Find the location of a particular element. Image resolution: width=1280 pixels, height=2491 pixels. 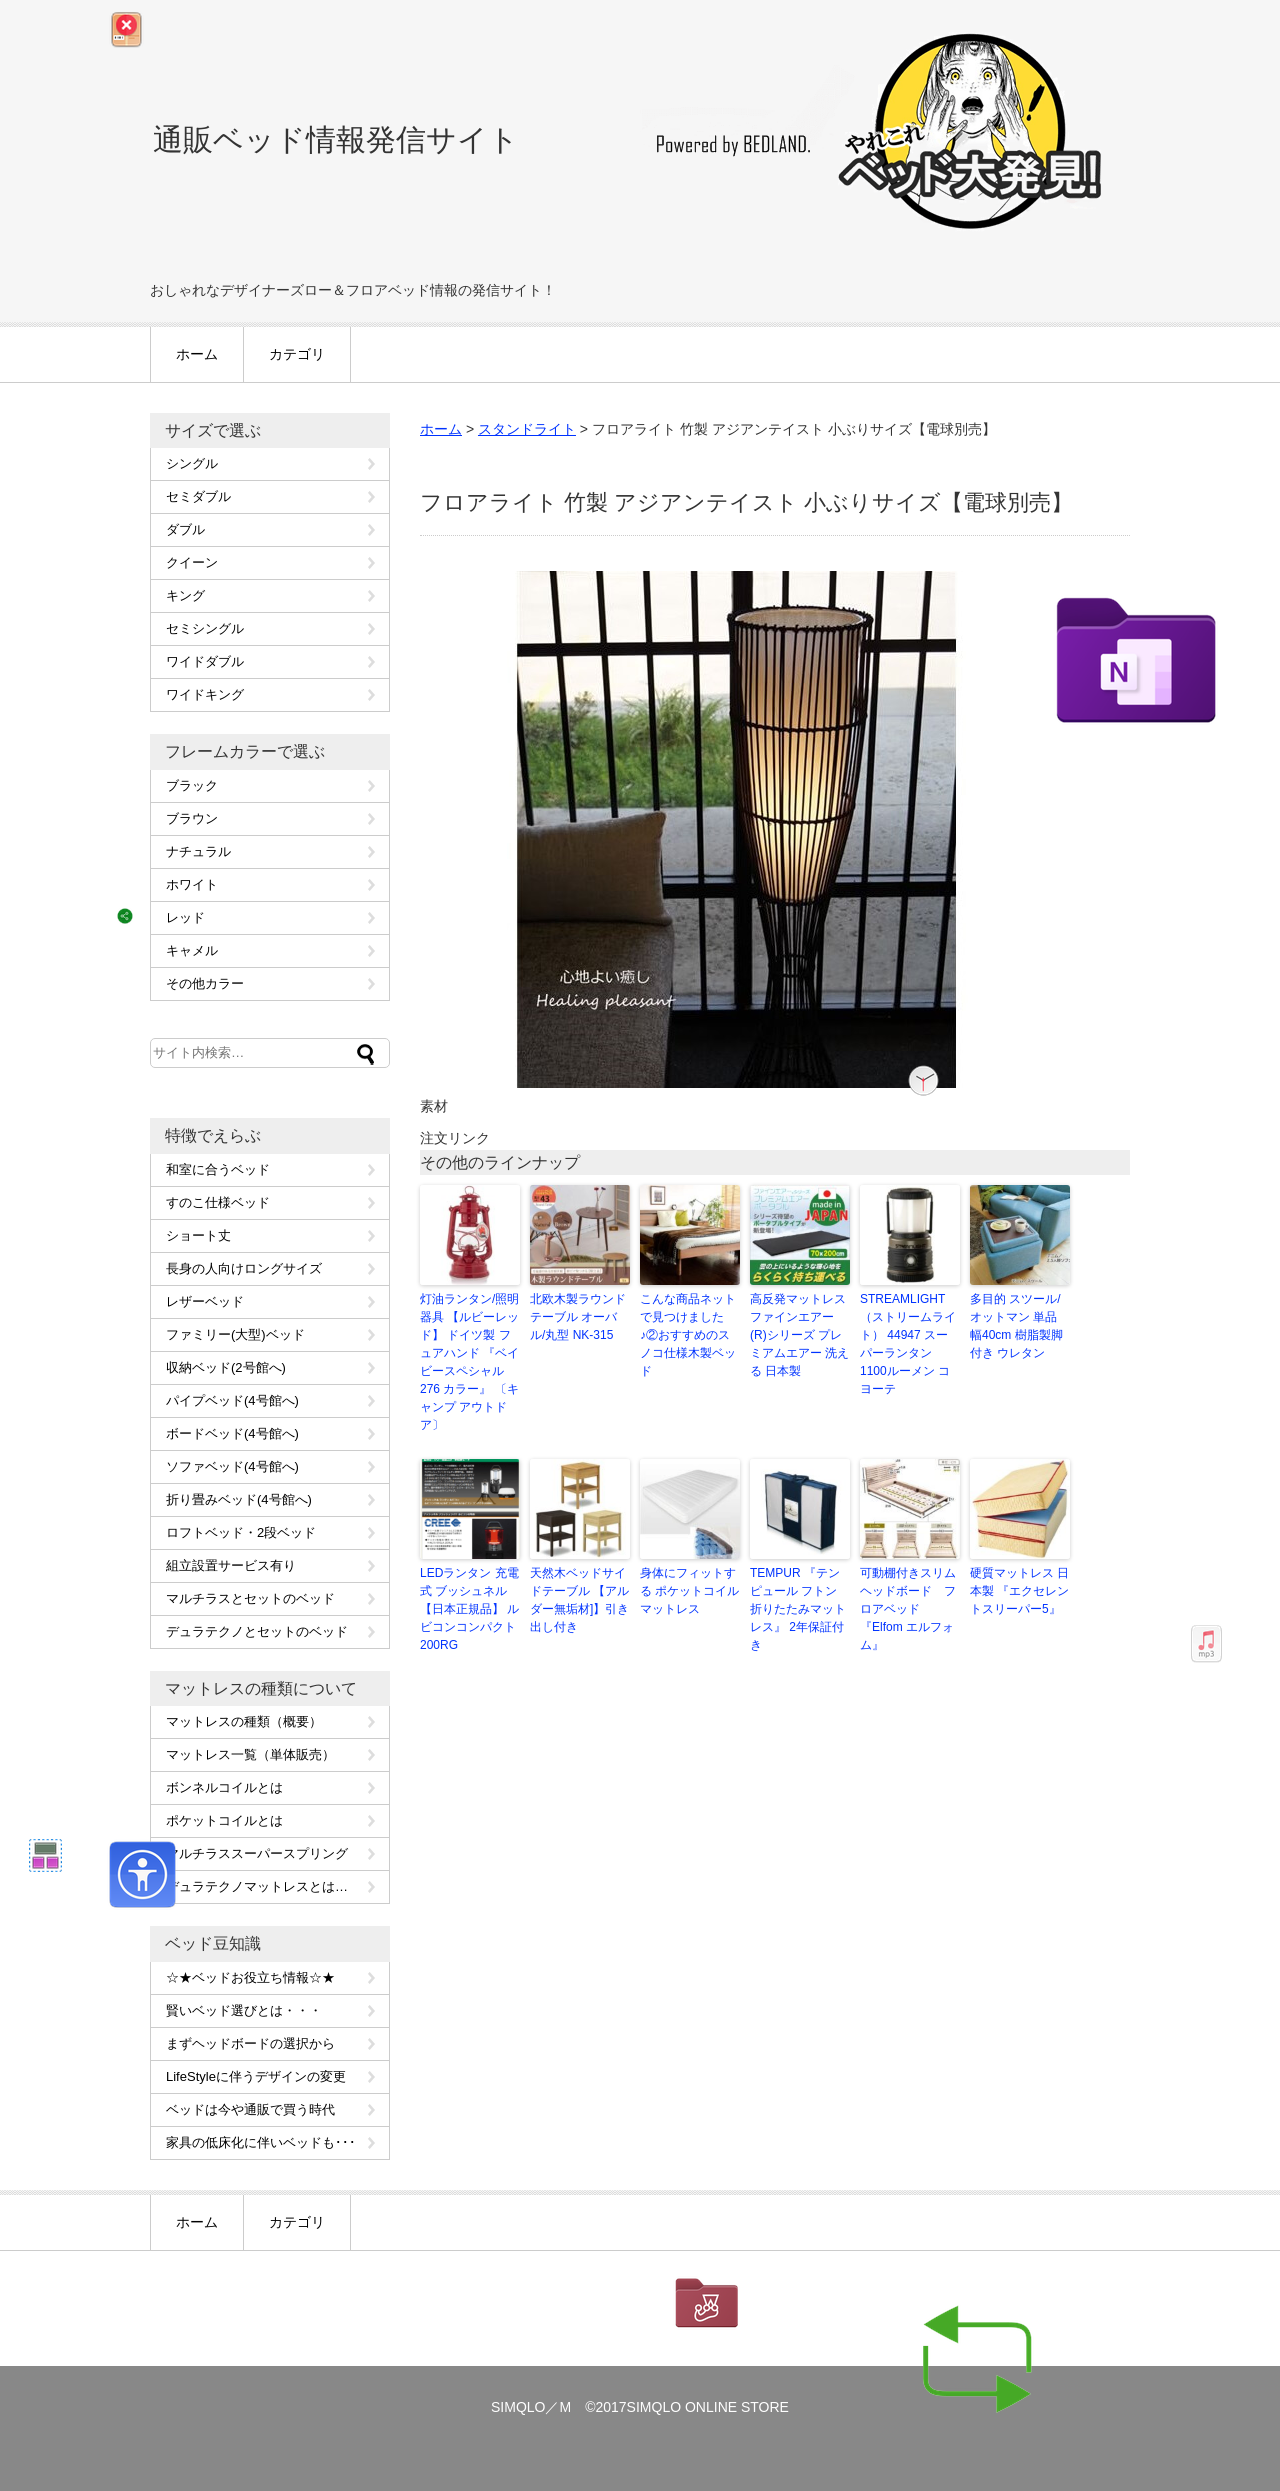

access accessibility settings is located at coordinates (142, 1874).